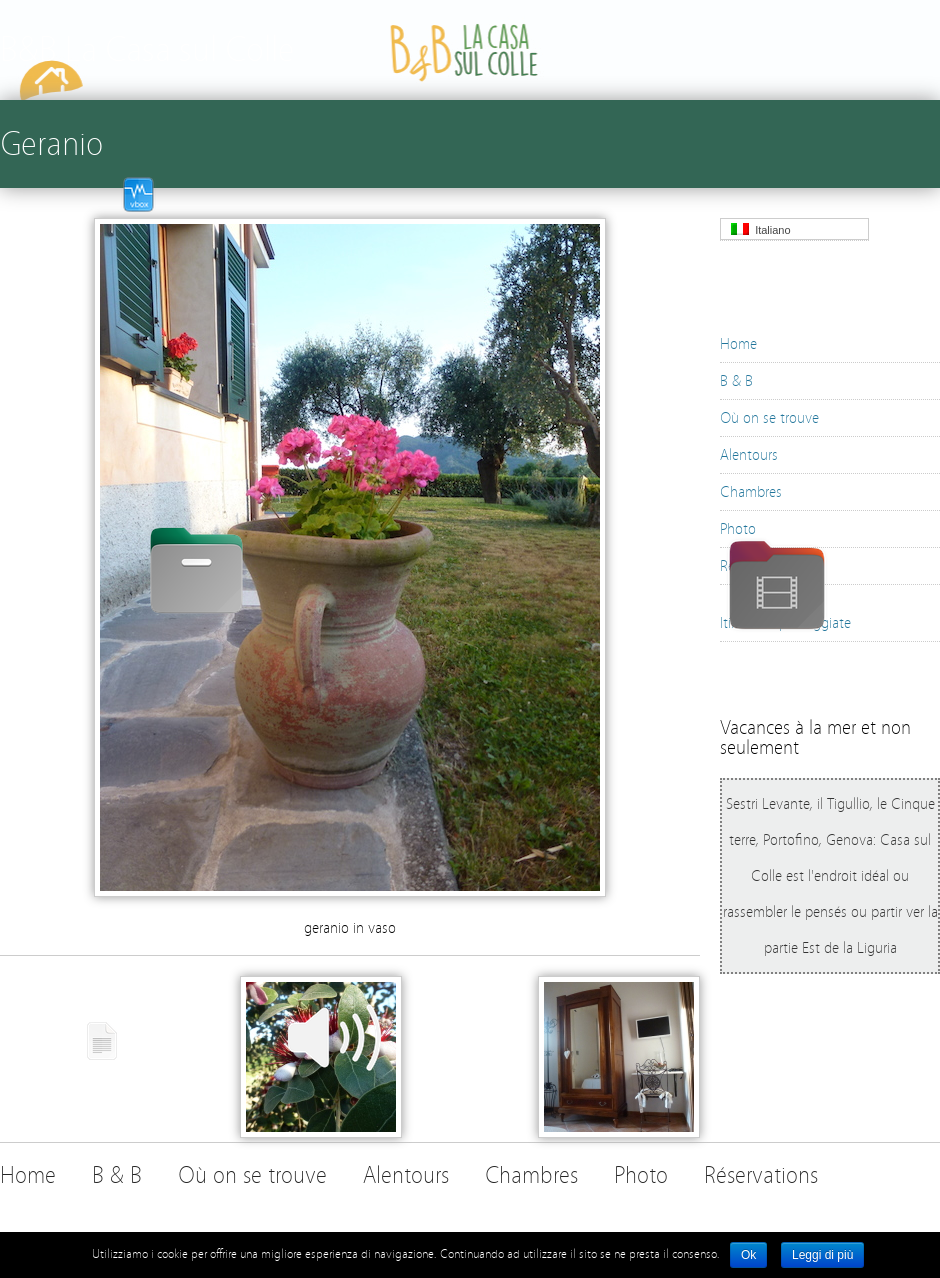 Image resolution: width=940 pixels, height=1278 pixels. I want to click on indicates volume is set to high, so click(334, 1037).